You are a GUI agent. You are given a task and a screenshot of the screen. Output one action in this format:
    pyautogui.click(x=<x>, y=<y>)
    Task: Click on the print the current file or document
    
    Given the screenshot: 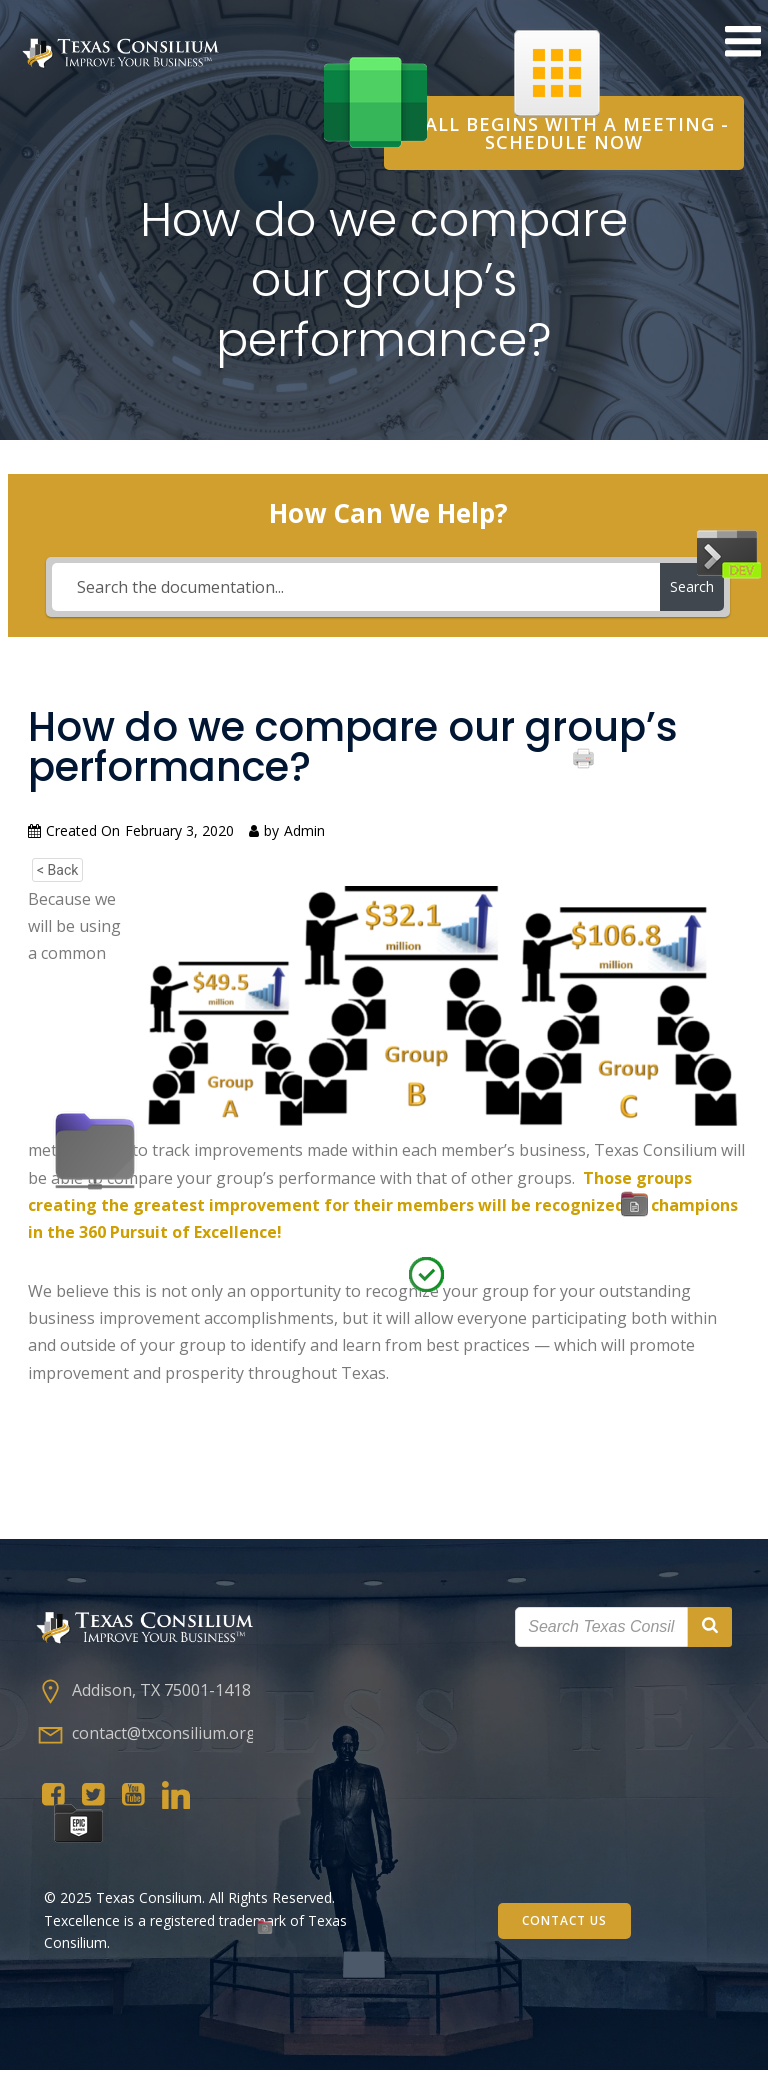 What is the action you would take?
    pyautogui.click(x=583, y=758)
    